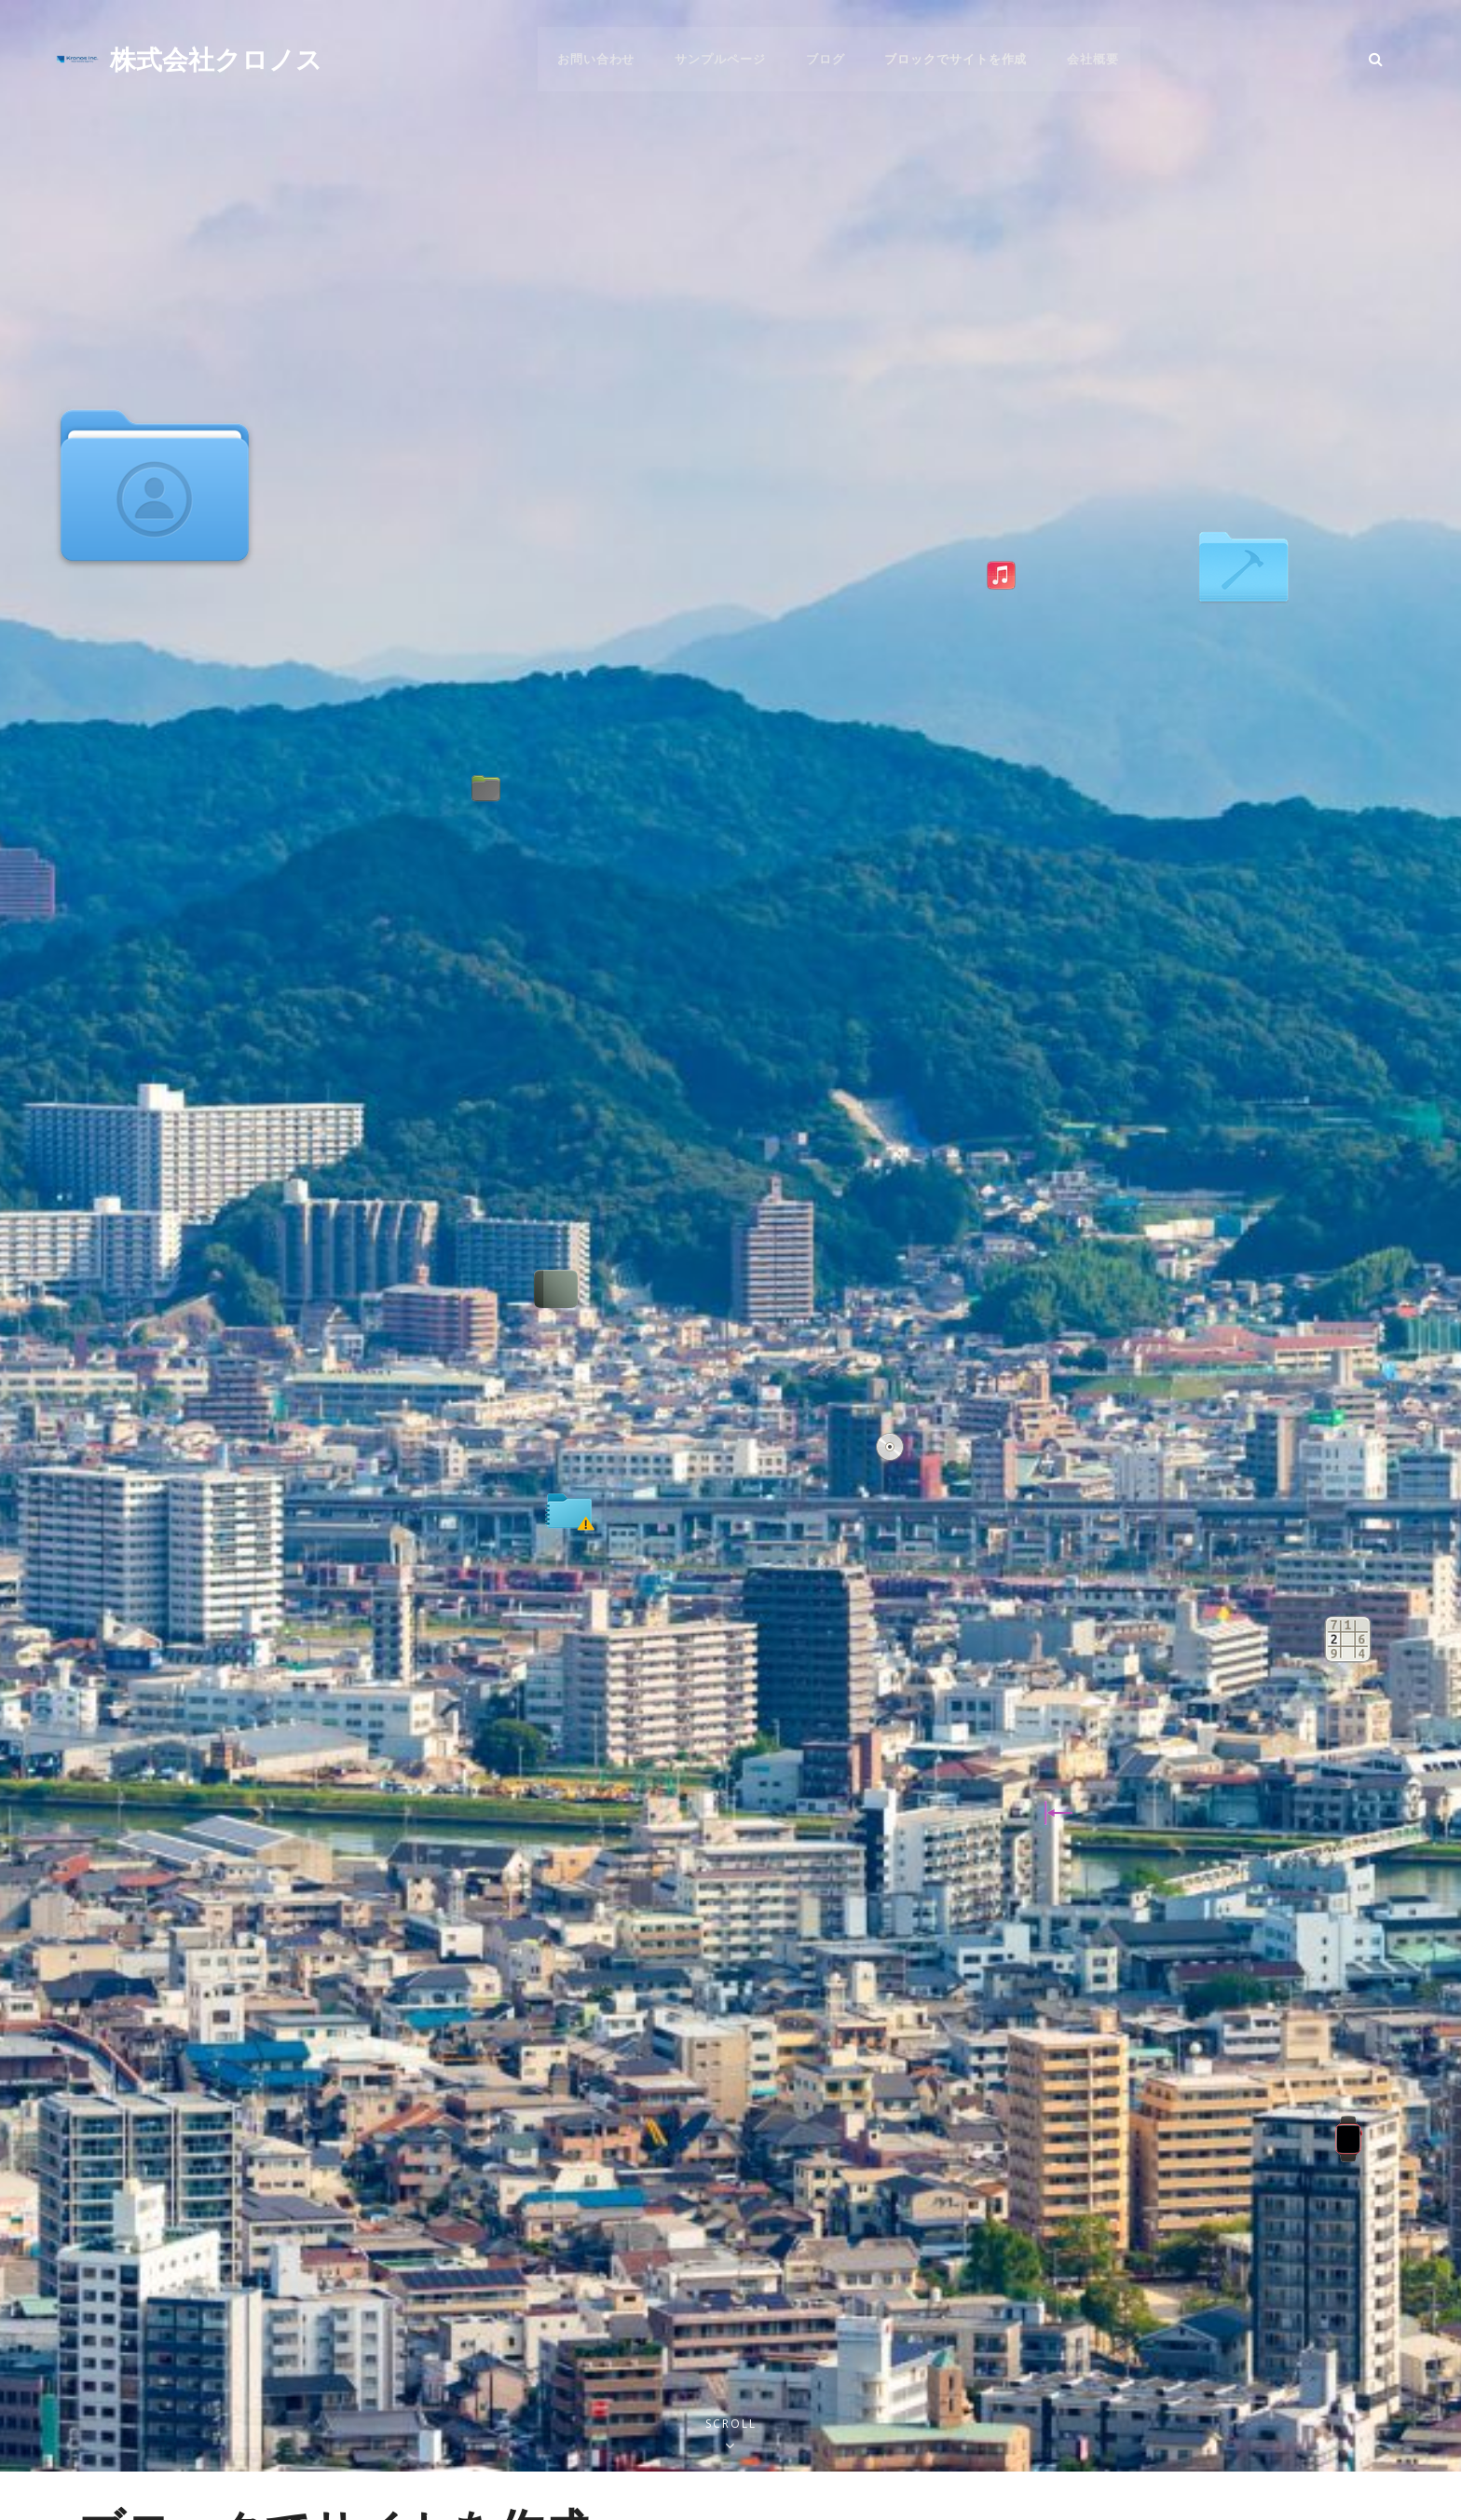  Describe the element at coordinates (155, 485) in the screenshot. I see `access the users folder on your mac` at that location.